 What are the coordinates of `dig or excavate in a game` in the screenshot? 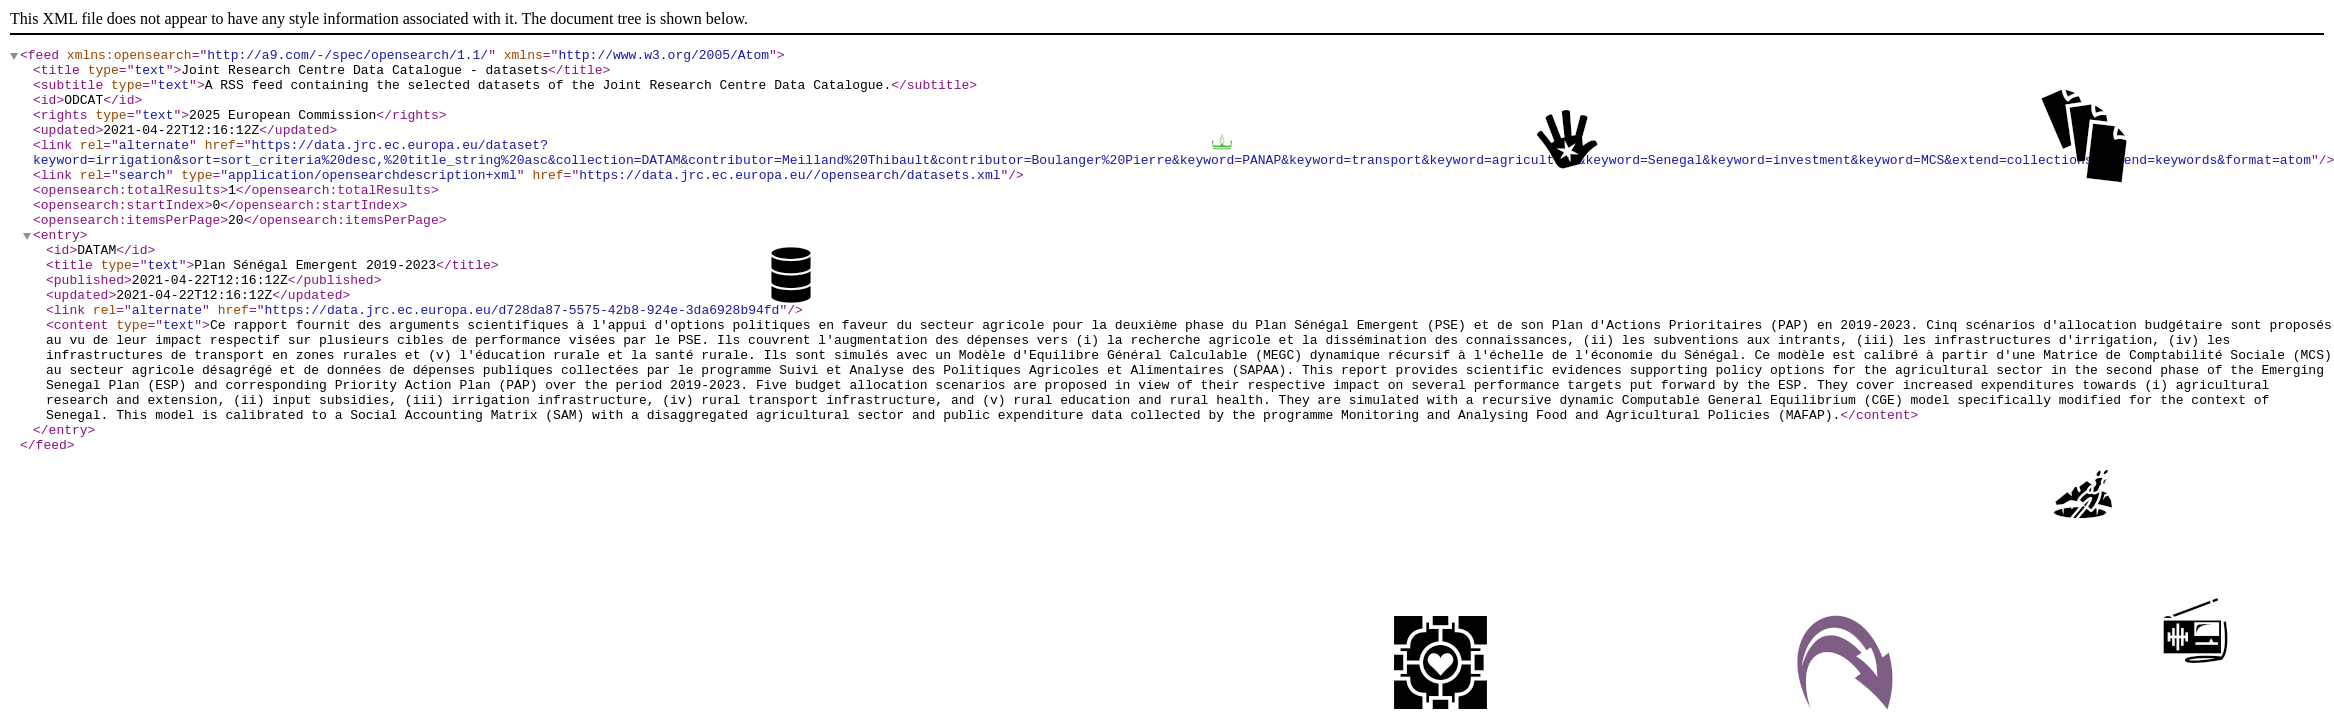 It's located at (2083, 494).